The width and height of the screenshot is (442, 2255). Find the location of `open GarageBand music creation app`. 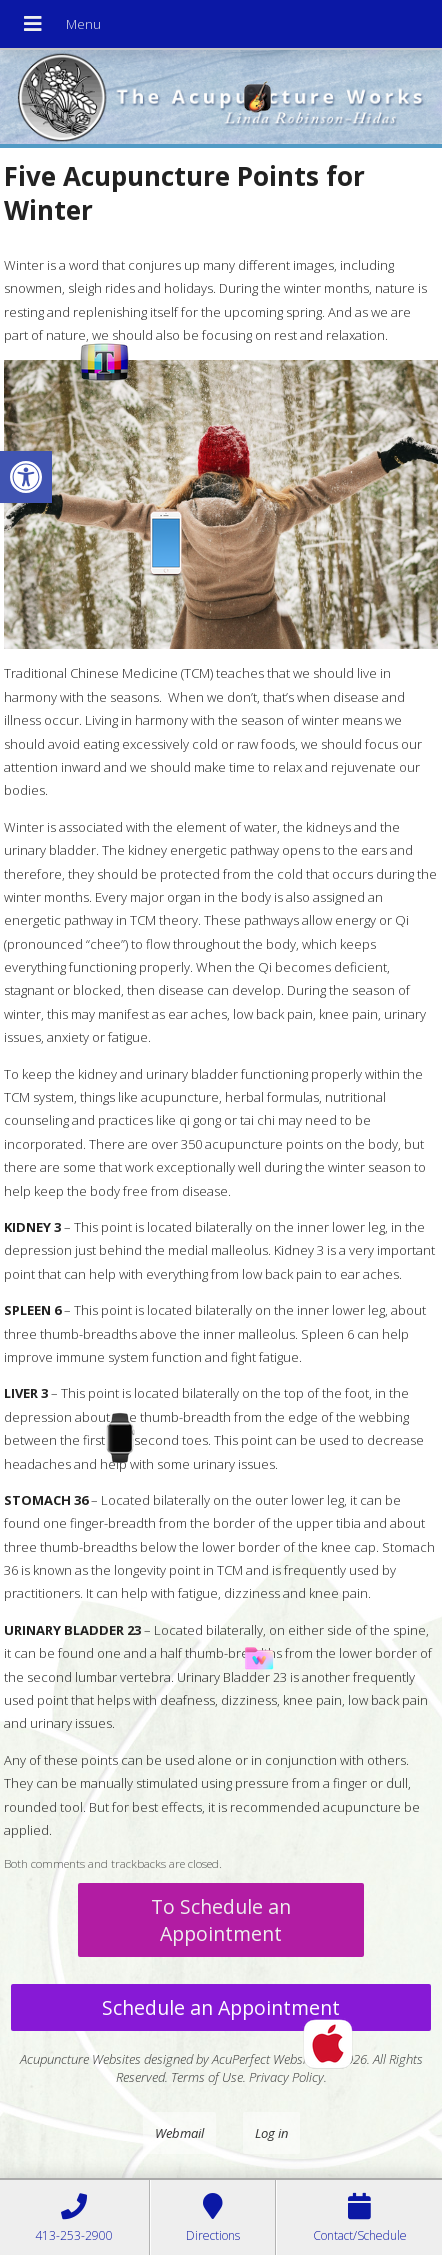

open GarageBand music creation app is located at coordinates (257, 97).